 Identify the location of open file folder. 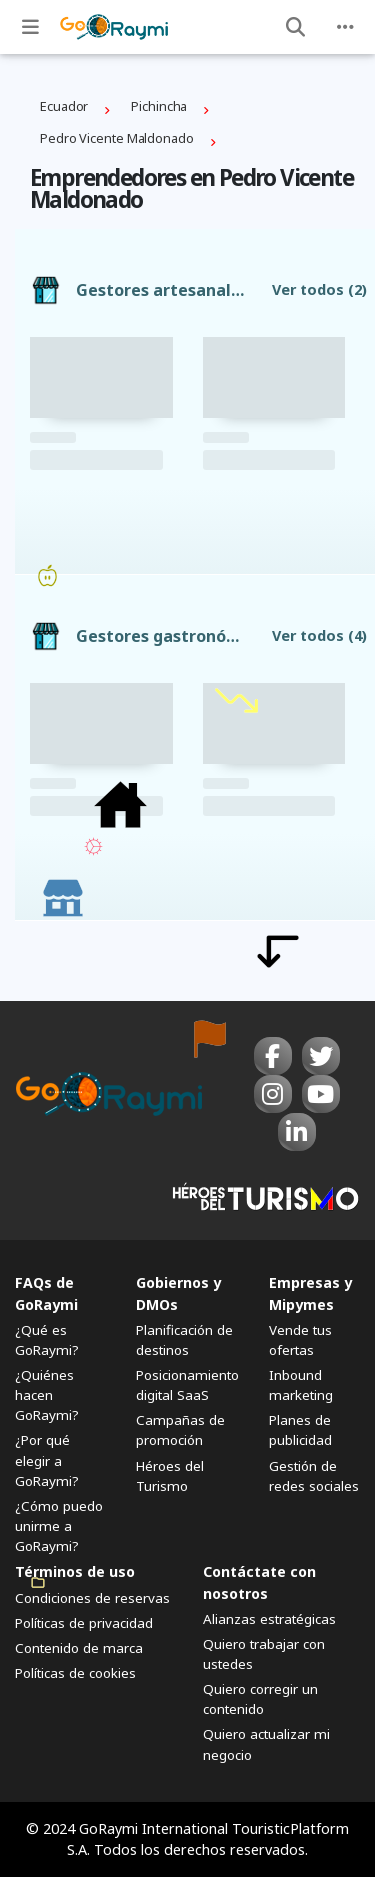
(38, 1583).